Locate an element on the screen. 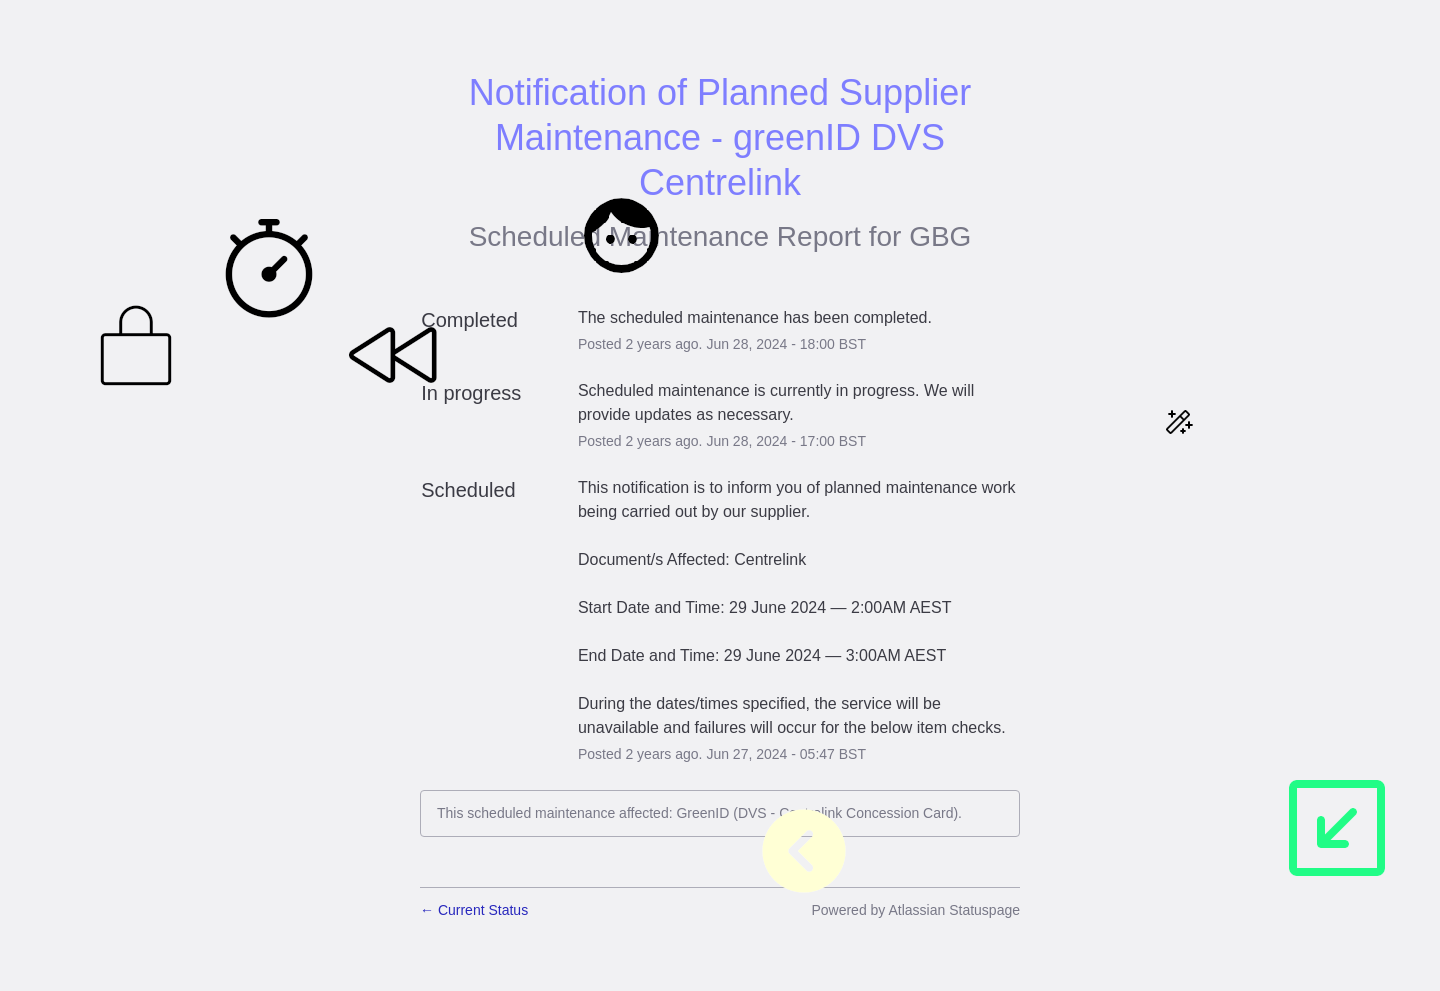  access your profile or account settings is located at coordinates (621, 235).